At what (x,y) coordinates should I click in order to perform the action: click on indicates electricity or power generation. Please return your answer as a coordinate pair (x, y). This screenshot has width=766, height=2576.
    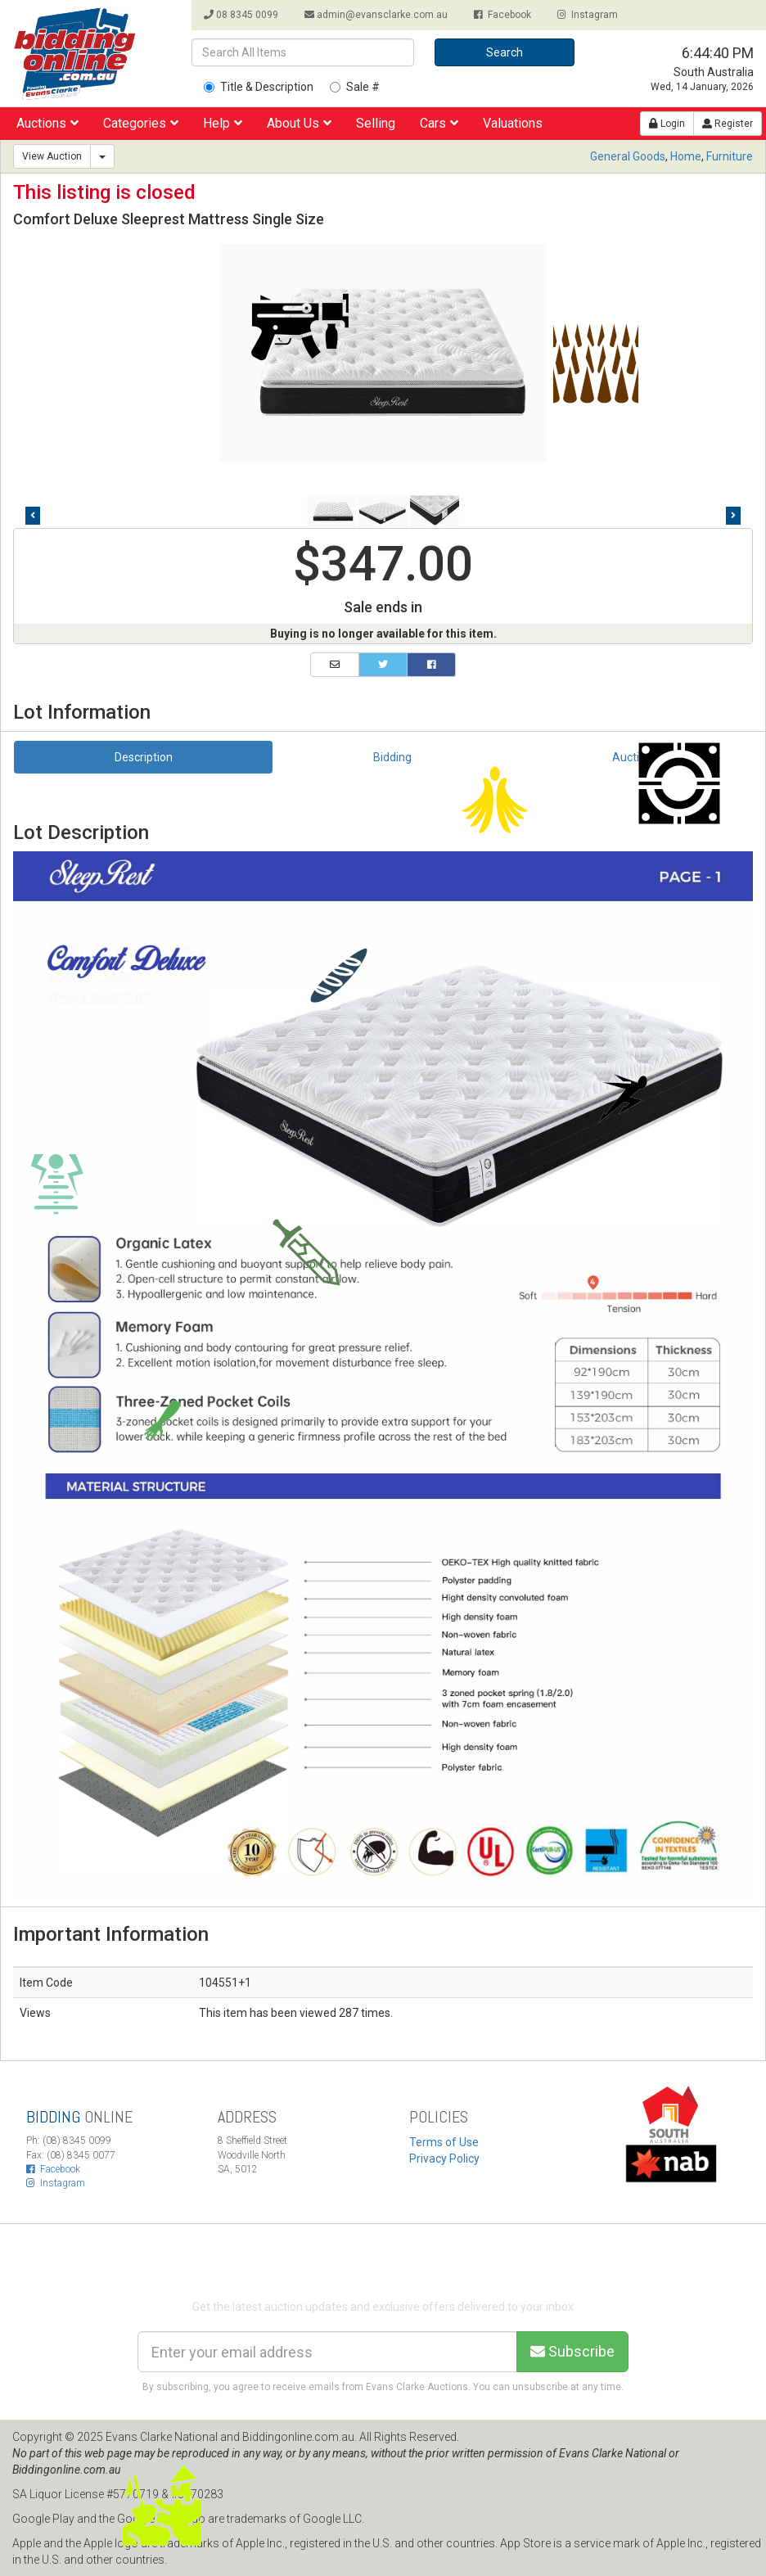
    Looking at the image, I should click on (56, 1184).